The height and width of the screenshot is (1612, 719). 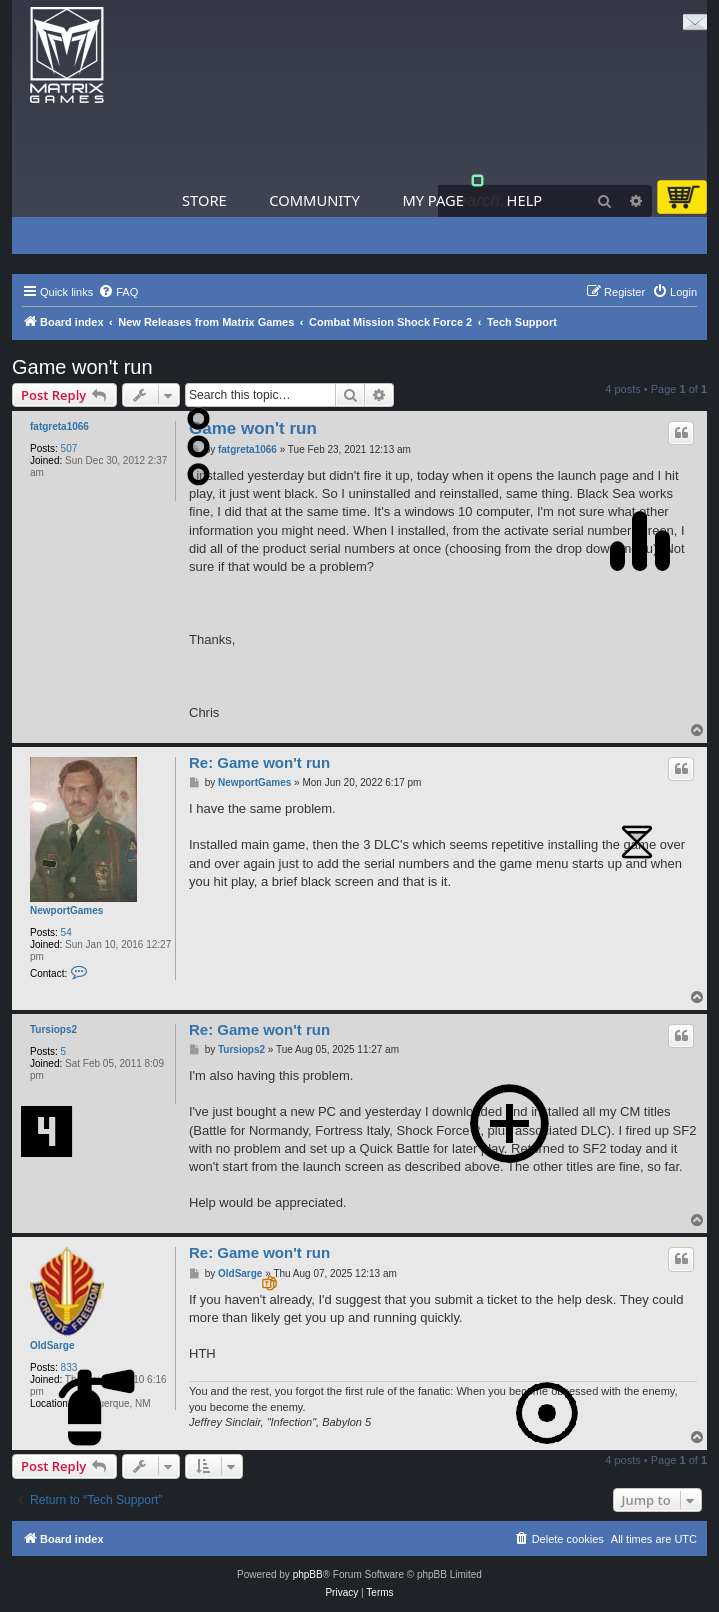 What do you see at coordinates (96, 1407) in the screenshot?
I see `fire safety equipment indicator` at bounding box center [96, 1407].